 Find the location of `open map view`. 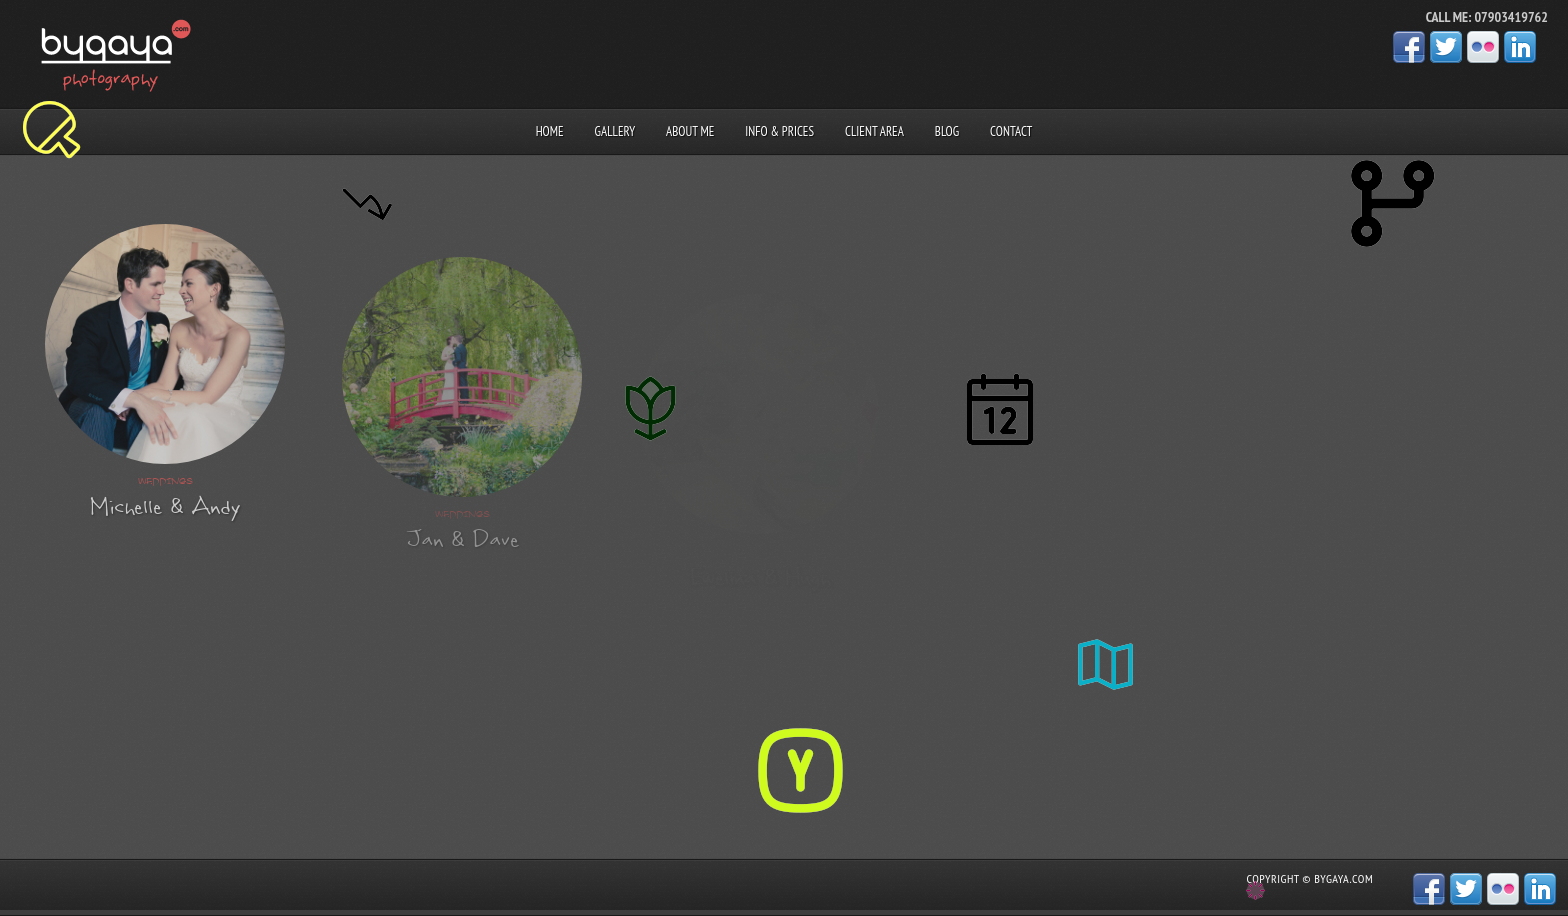

open map view is located at coordinates (1105, 664).